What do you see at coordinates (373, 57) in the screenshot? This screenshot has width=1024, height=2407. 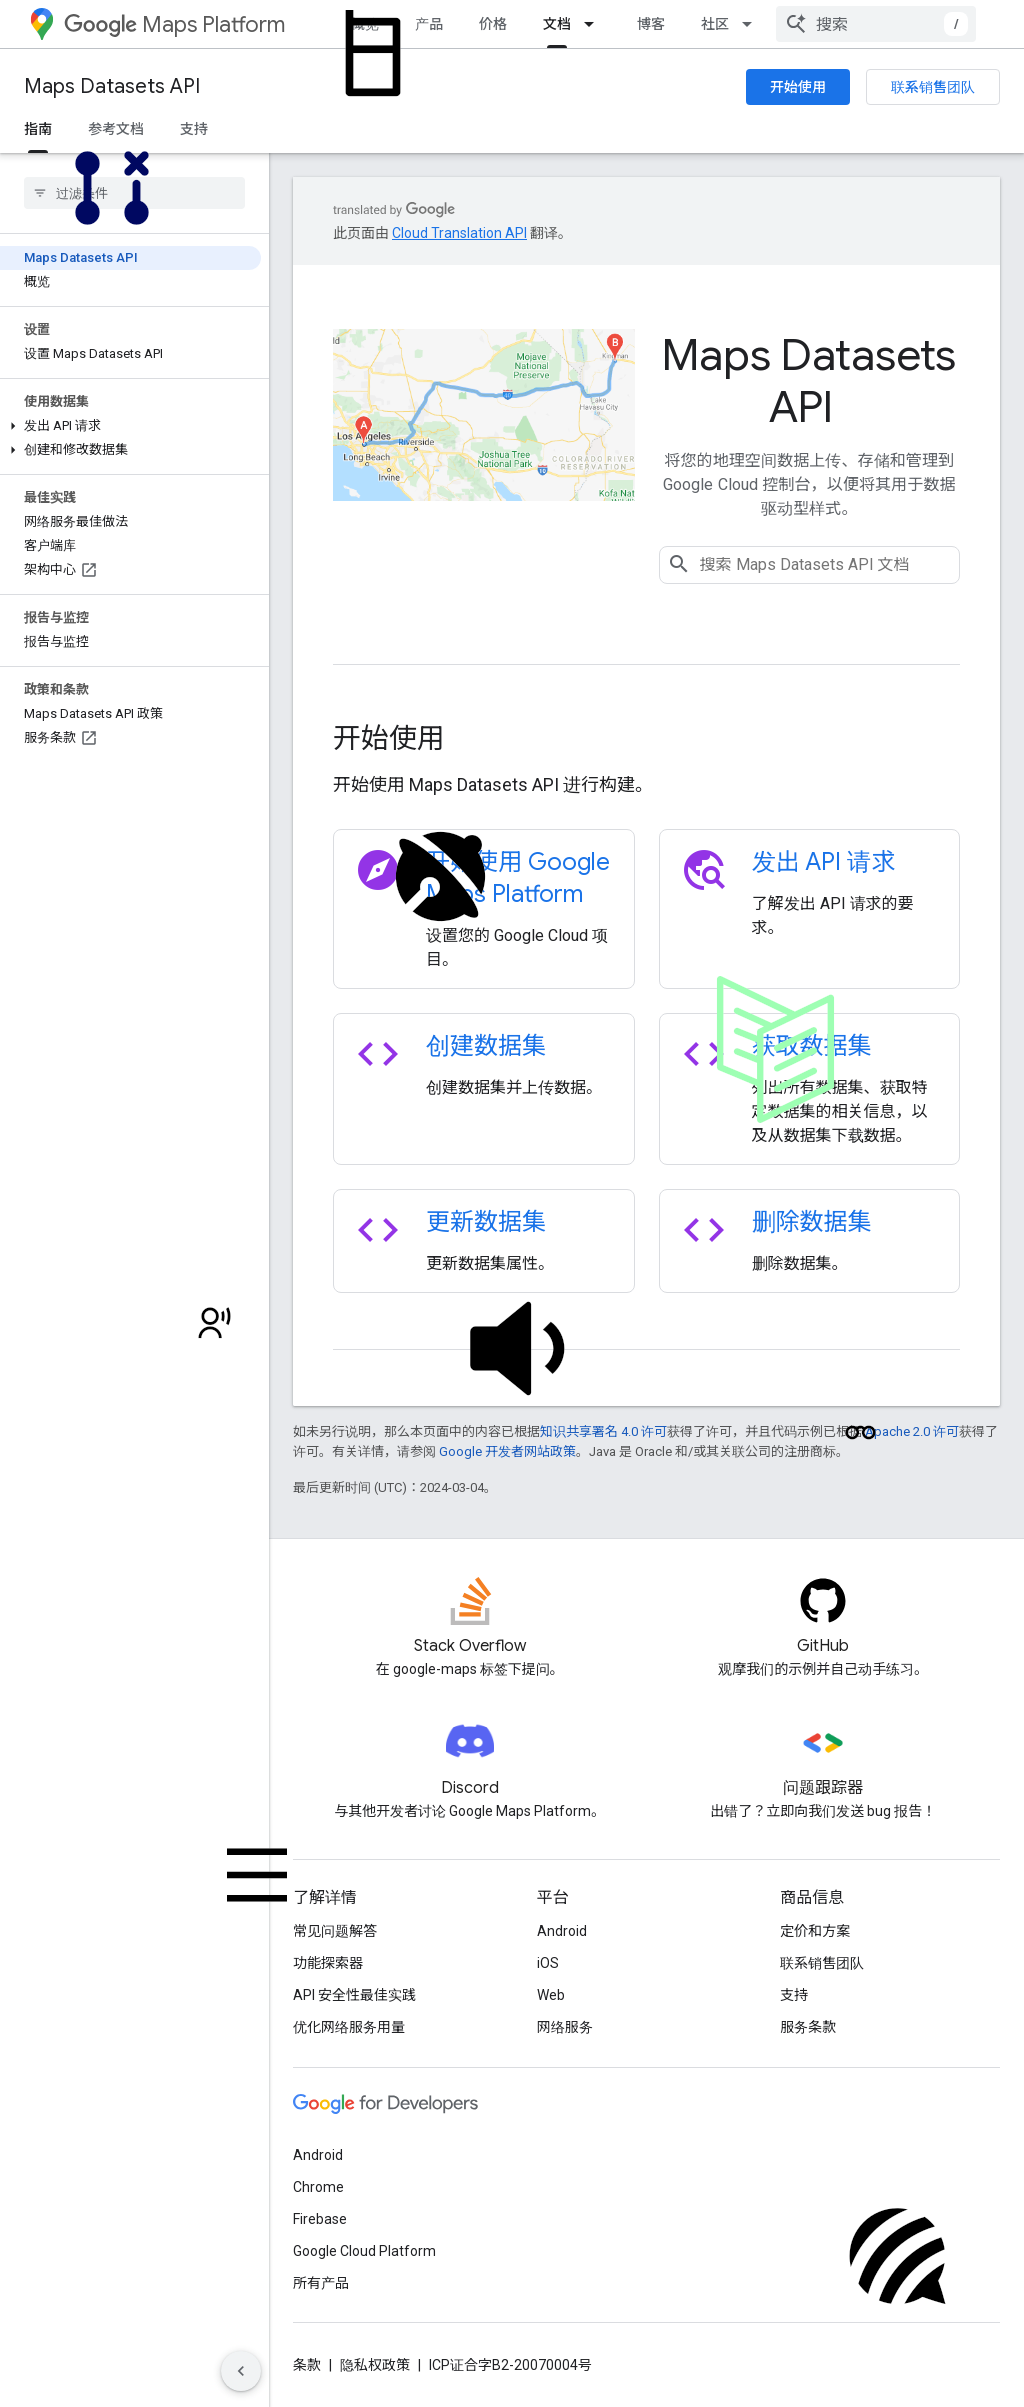 I see `access mobile device settings` at bounding box center [373, 57].